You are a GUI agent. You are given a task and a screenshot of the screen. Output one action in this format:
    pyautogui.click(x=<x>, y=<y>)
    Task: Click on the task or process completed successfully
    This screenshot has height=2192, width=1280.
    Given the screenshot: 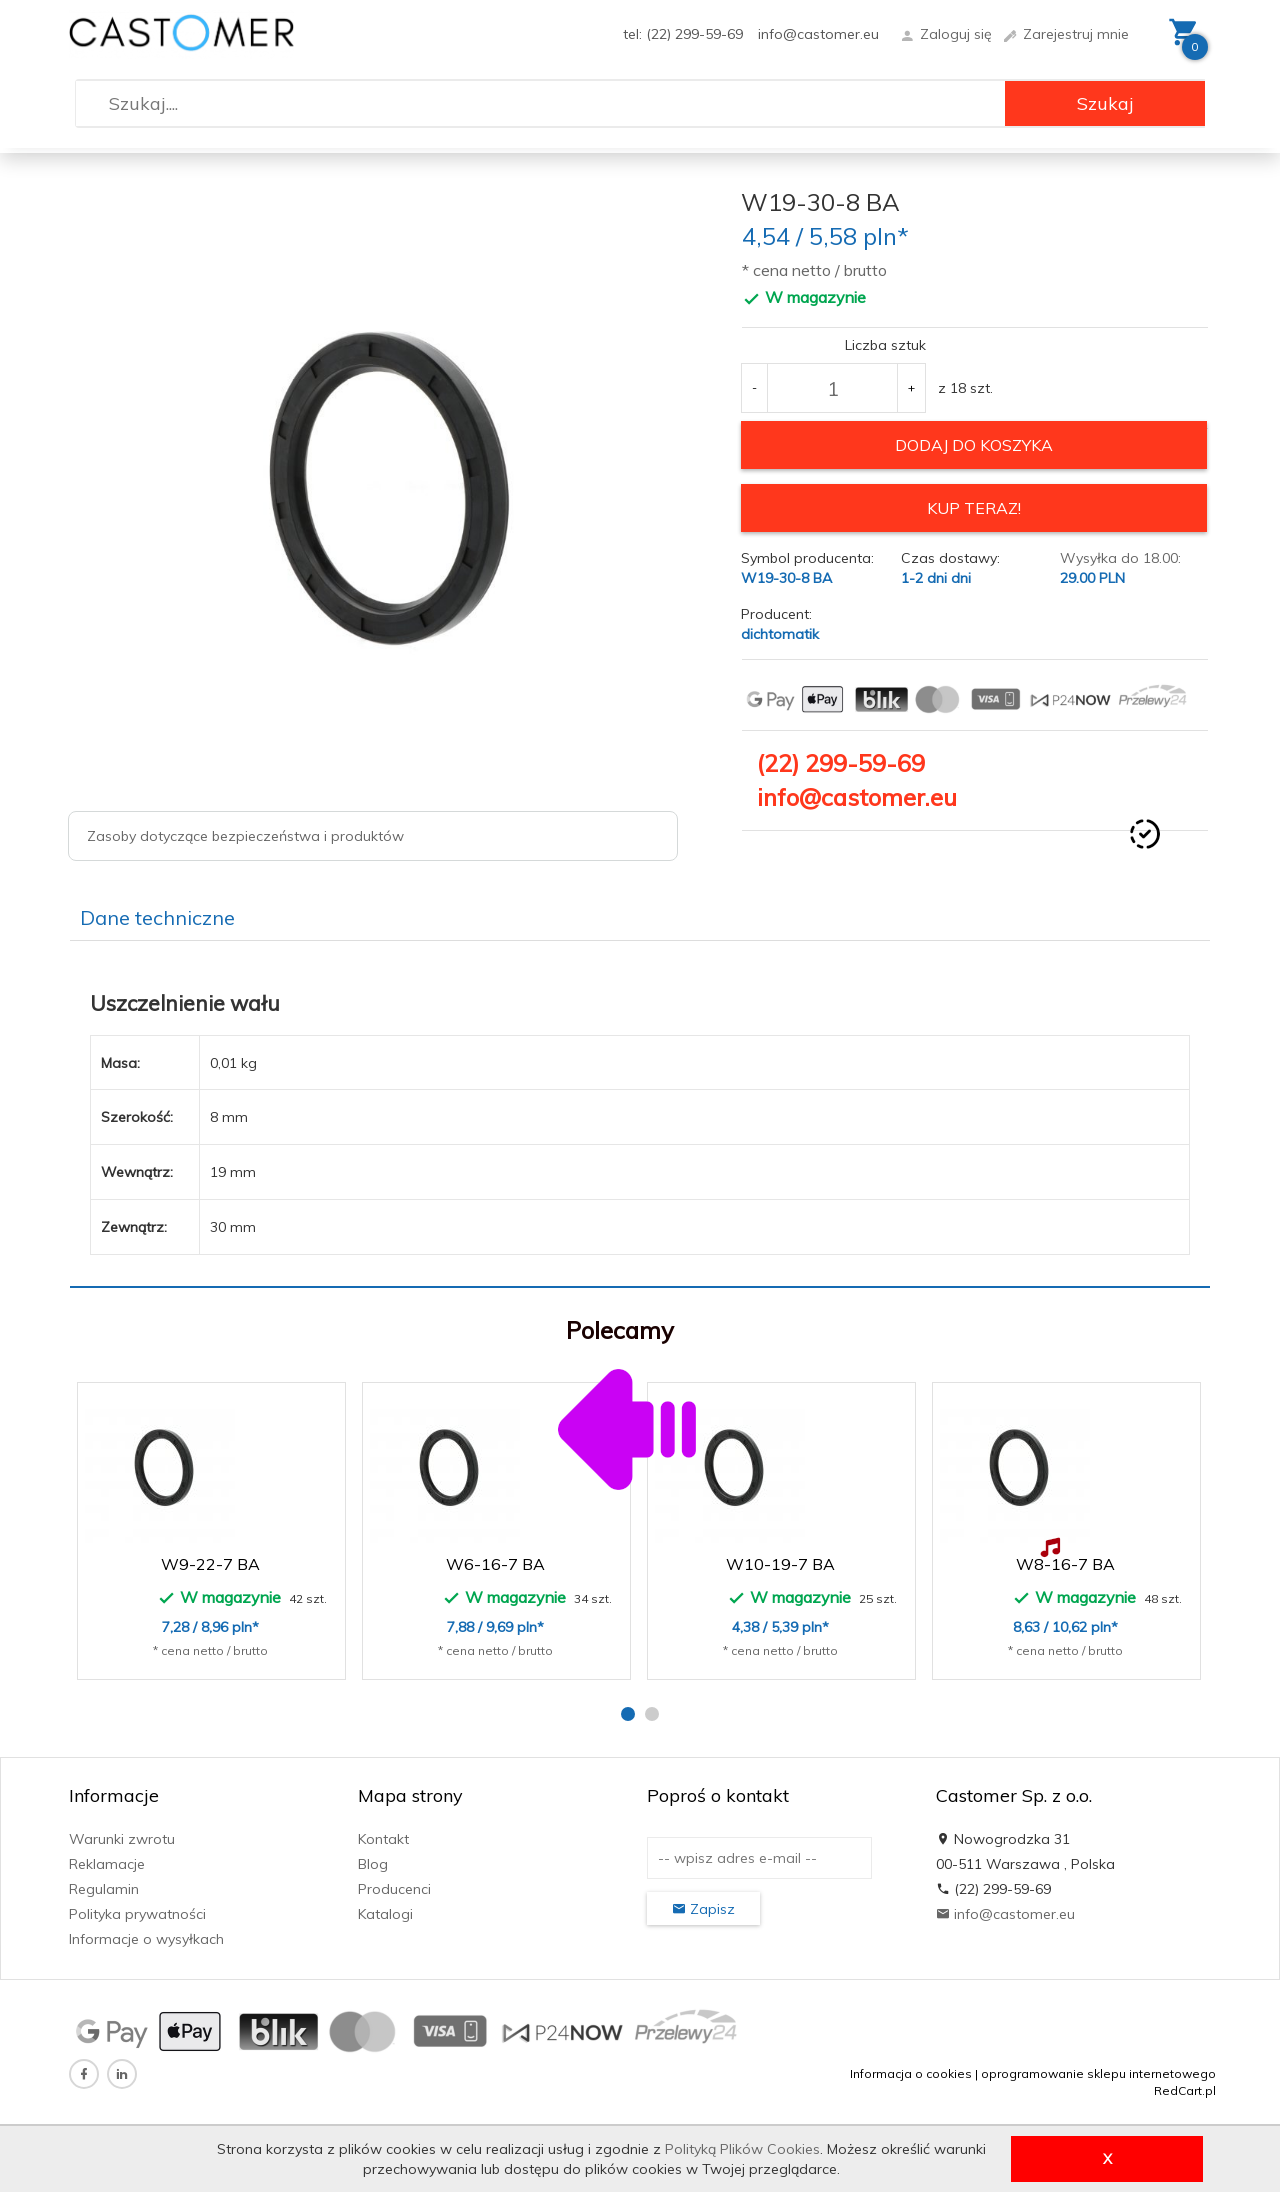 What is the action you would take?
    pyautogui.click(x=1145, y=834)
    